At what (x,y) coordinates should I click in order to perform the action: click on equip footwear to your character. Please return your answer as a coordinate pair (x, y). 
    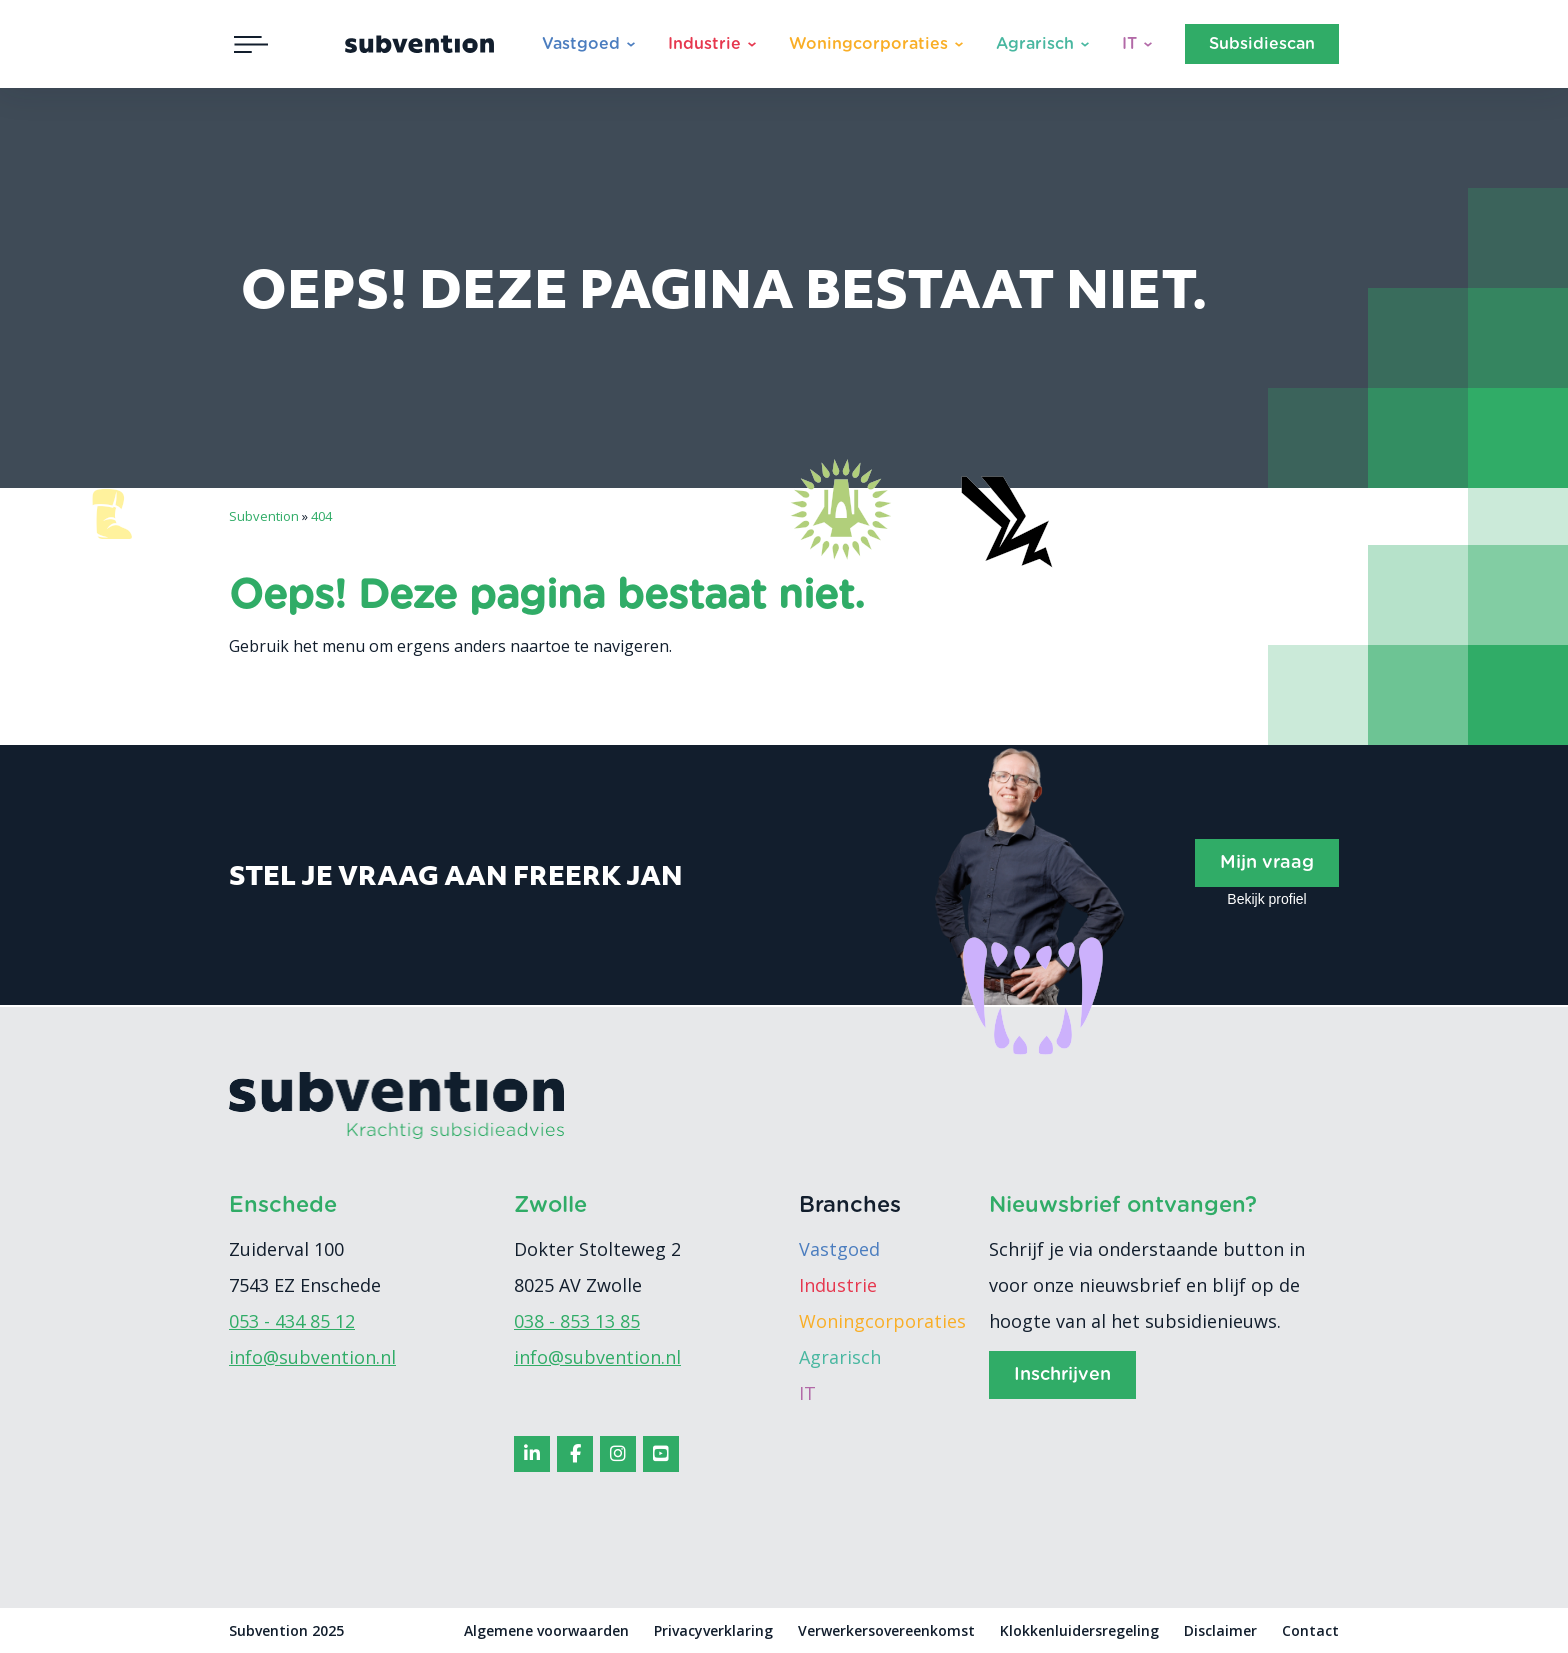
    Looking at the image, I should click on (109, 514).